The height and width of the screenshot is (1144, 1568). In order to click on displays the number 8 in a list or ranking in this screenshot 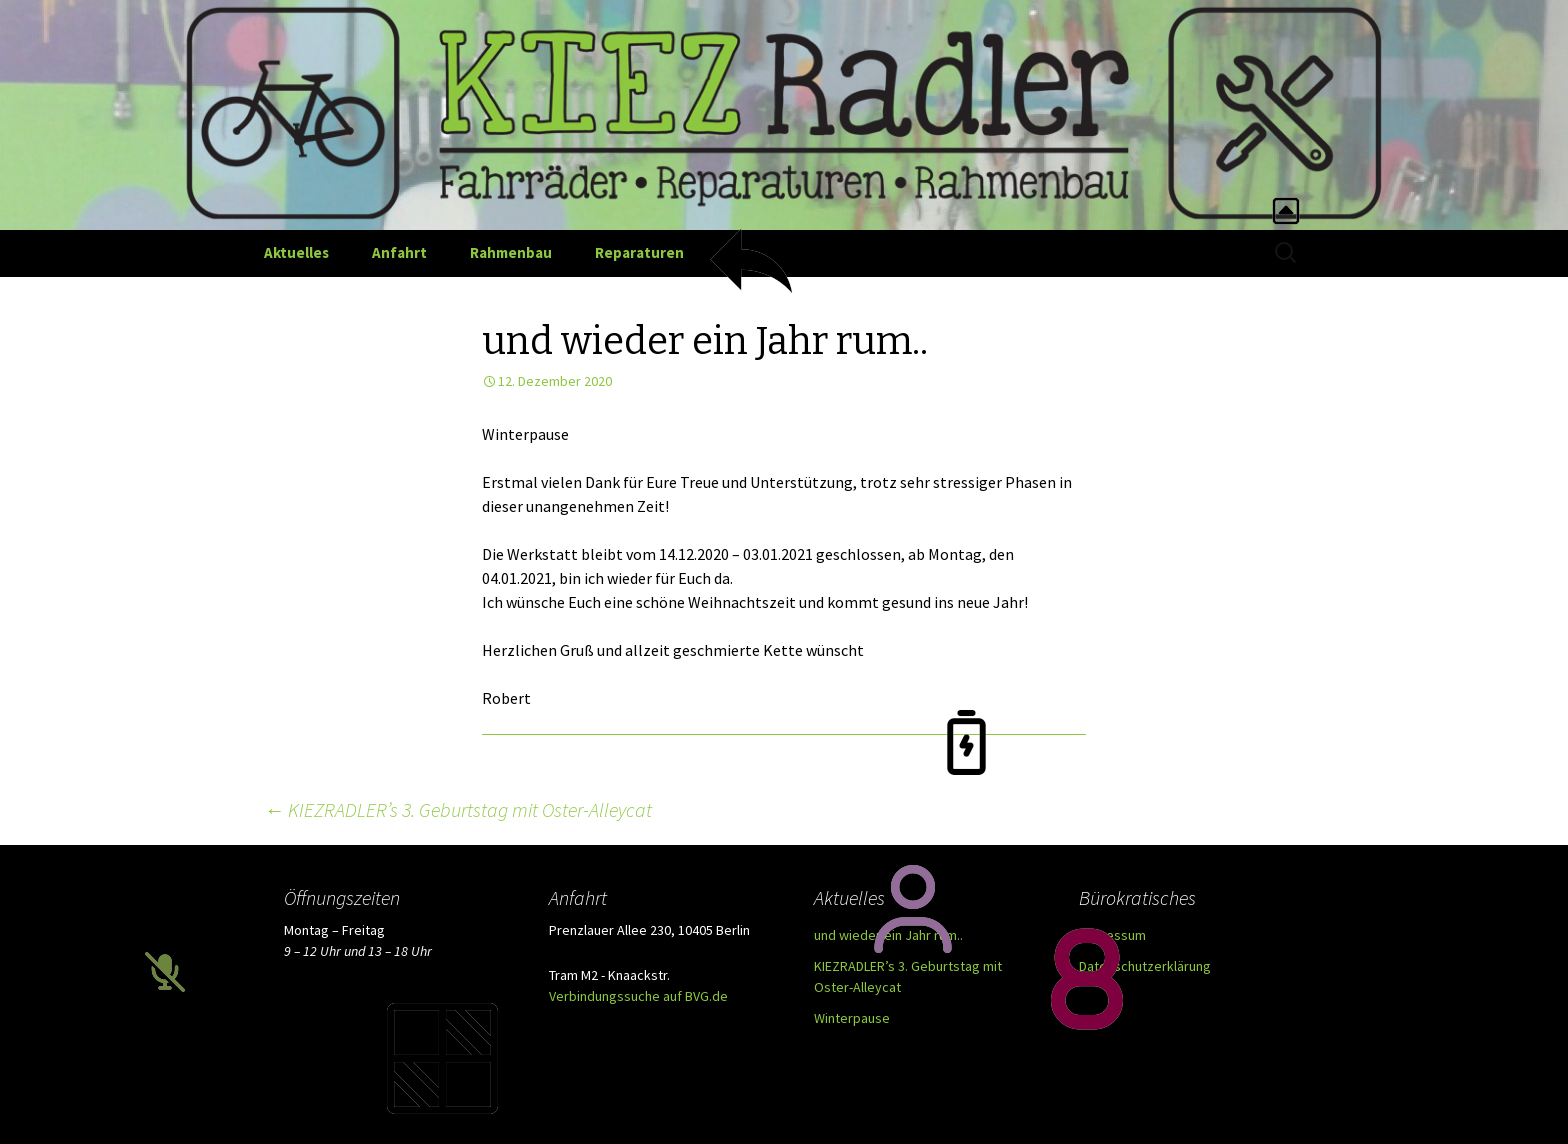, I will do `click(1087, 979)`.